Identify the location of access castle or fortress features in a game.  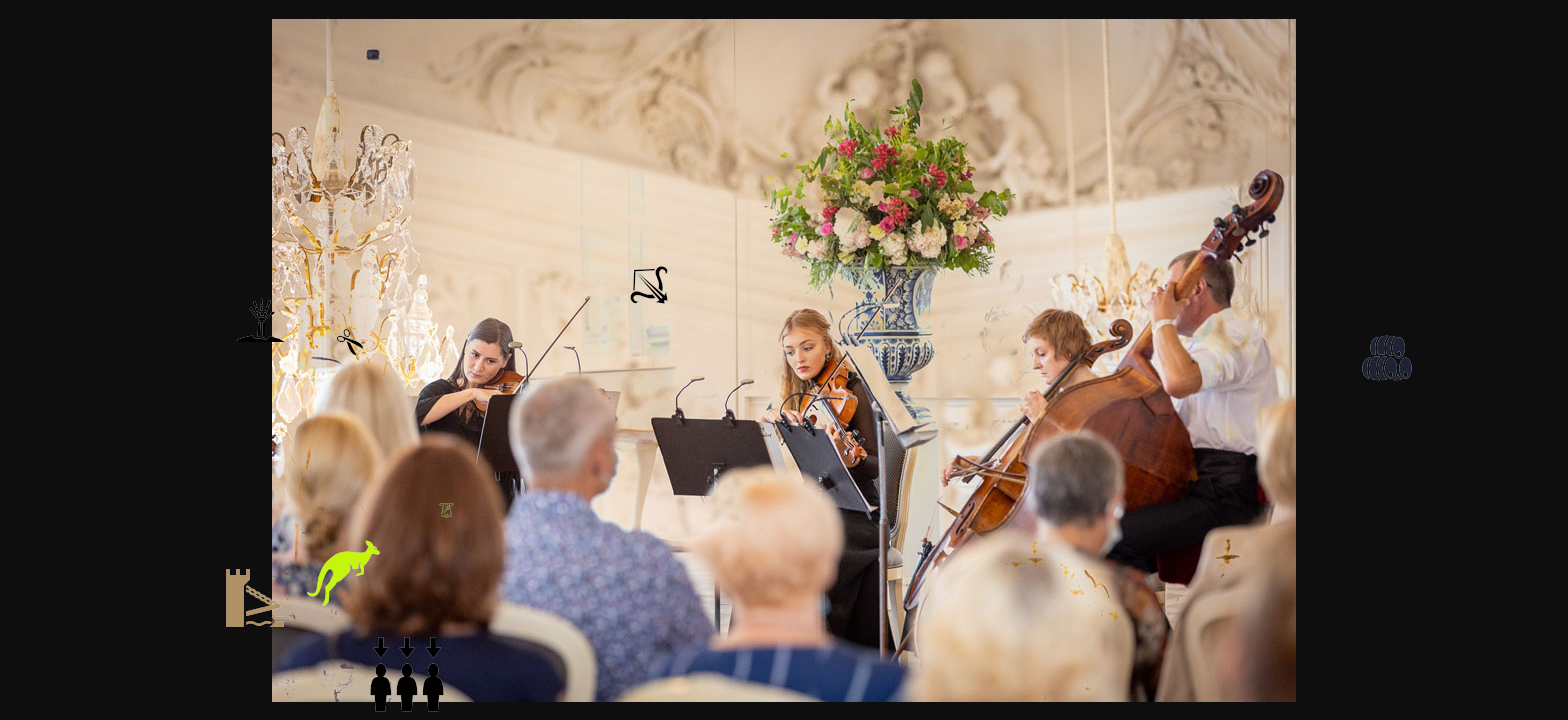
(255, 598).